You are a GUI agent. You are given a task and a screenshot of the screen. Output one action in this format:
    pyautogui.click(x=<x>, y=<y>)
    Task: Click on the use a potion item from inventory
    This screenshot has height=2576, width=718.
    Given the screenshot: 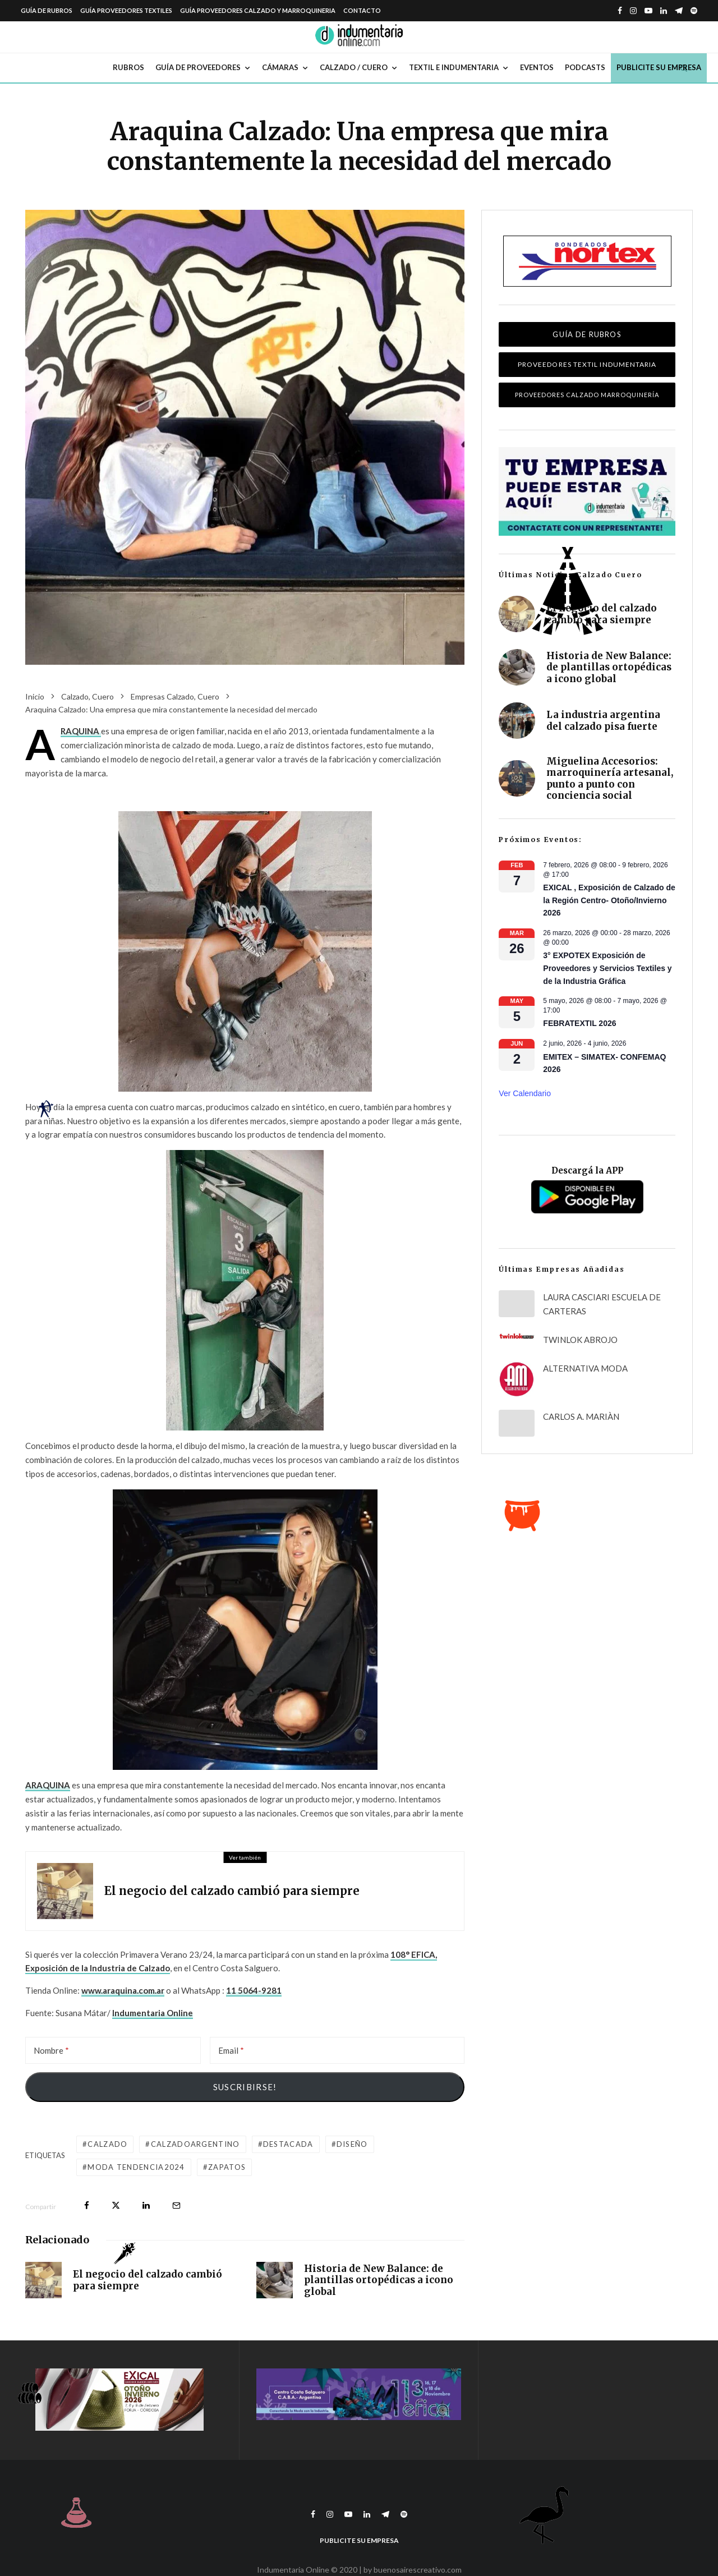 What is the action you would take?
    pyautogui.click(x=76, y=2513)
    